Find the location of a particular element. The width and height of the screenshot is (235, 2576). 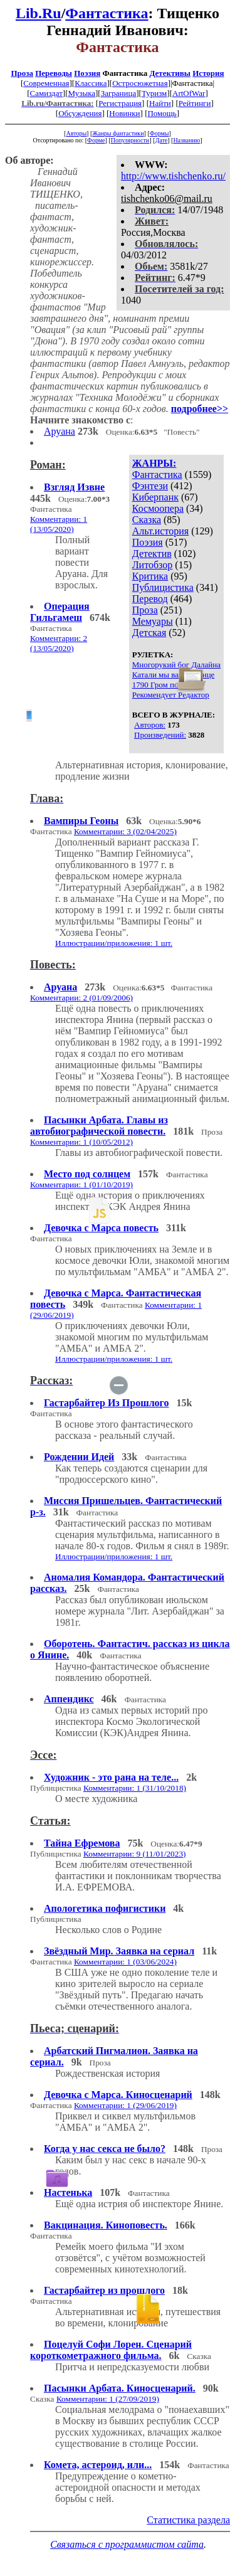

iPod Touch device connected is located at coordinates (29, 715).